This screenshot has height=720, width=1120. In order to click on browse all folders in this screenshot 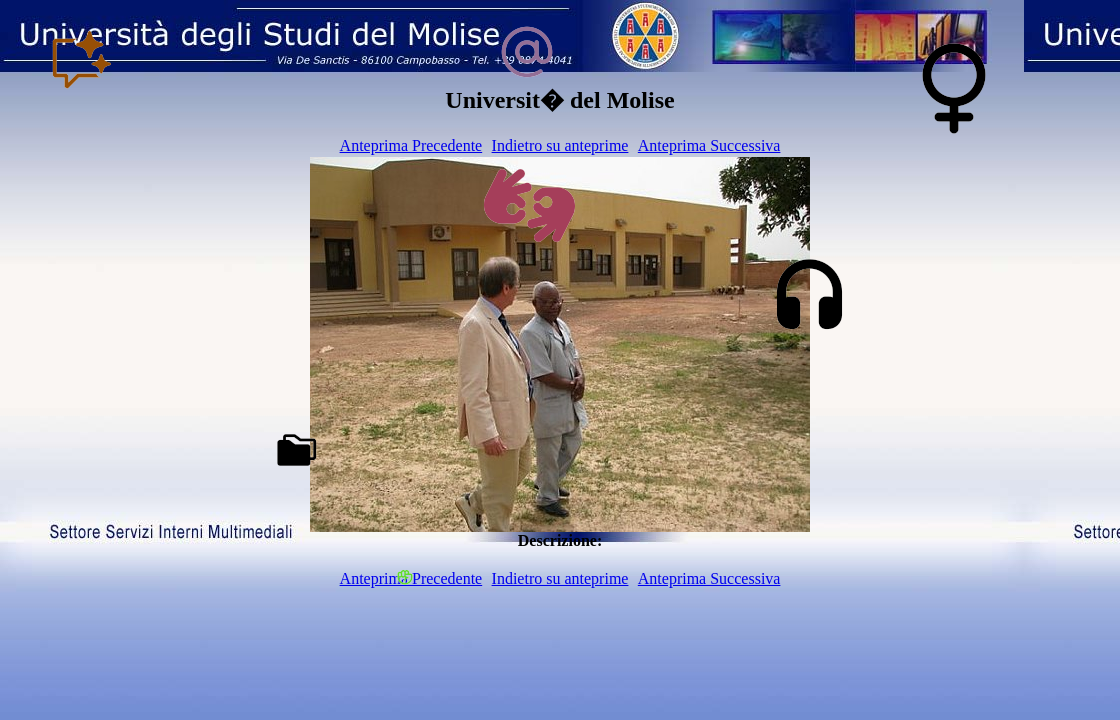, I will do `click(296, 450)`.